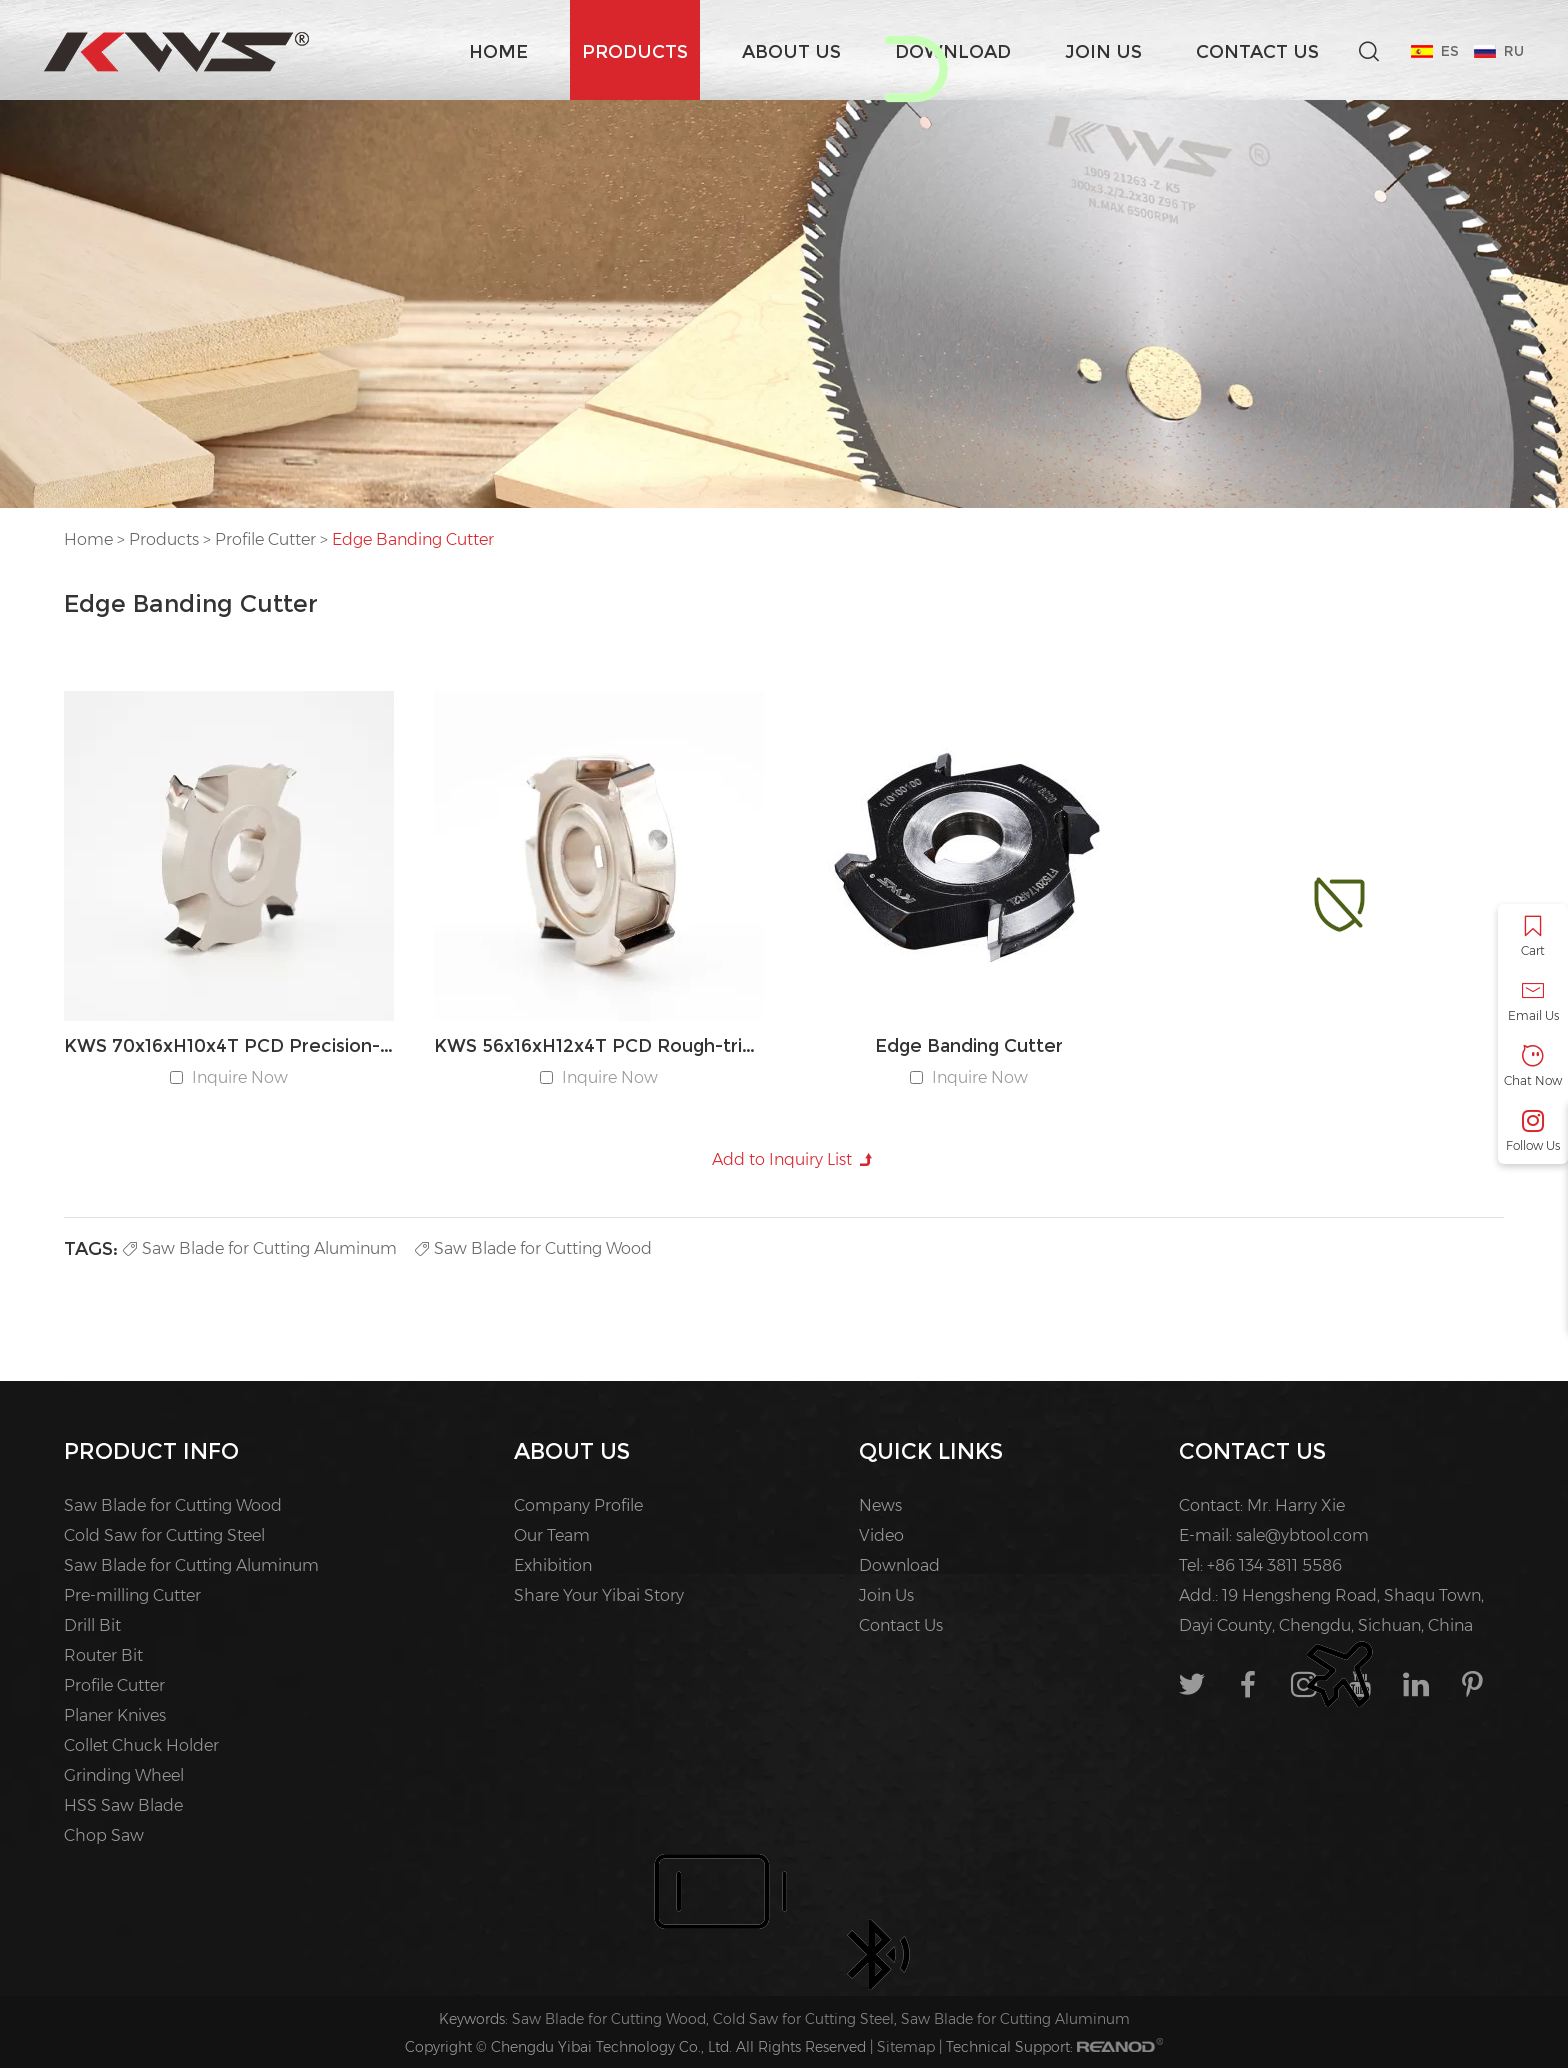 Image resolution: width=1568 pixels, height=2068 pixels. I want to click on indicates low battery status, so click(718, 1891).